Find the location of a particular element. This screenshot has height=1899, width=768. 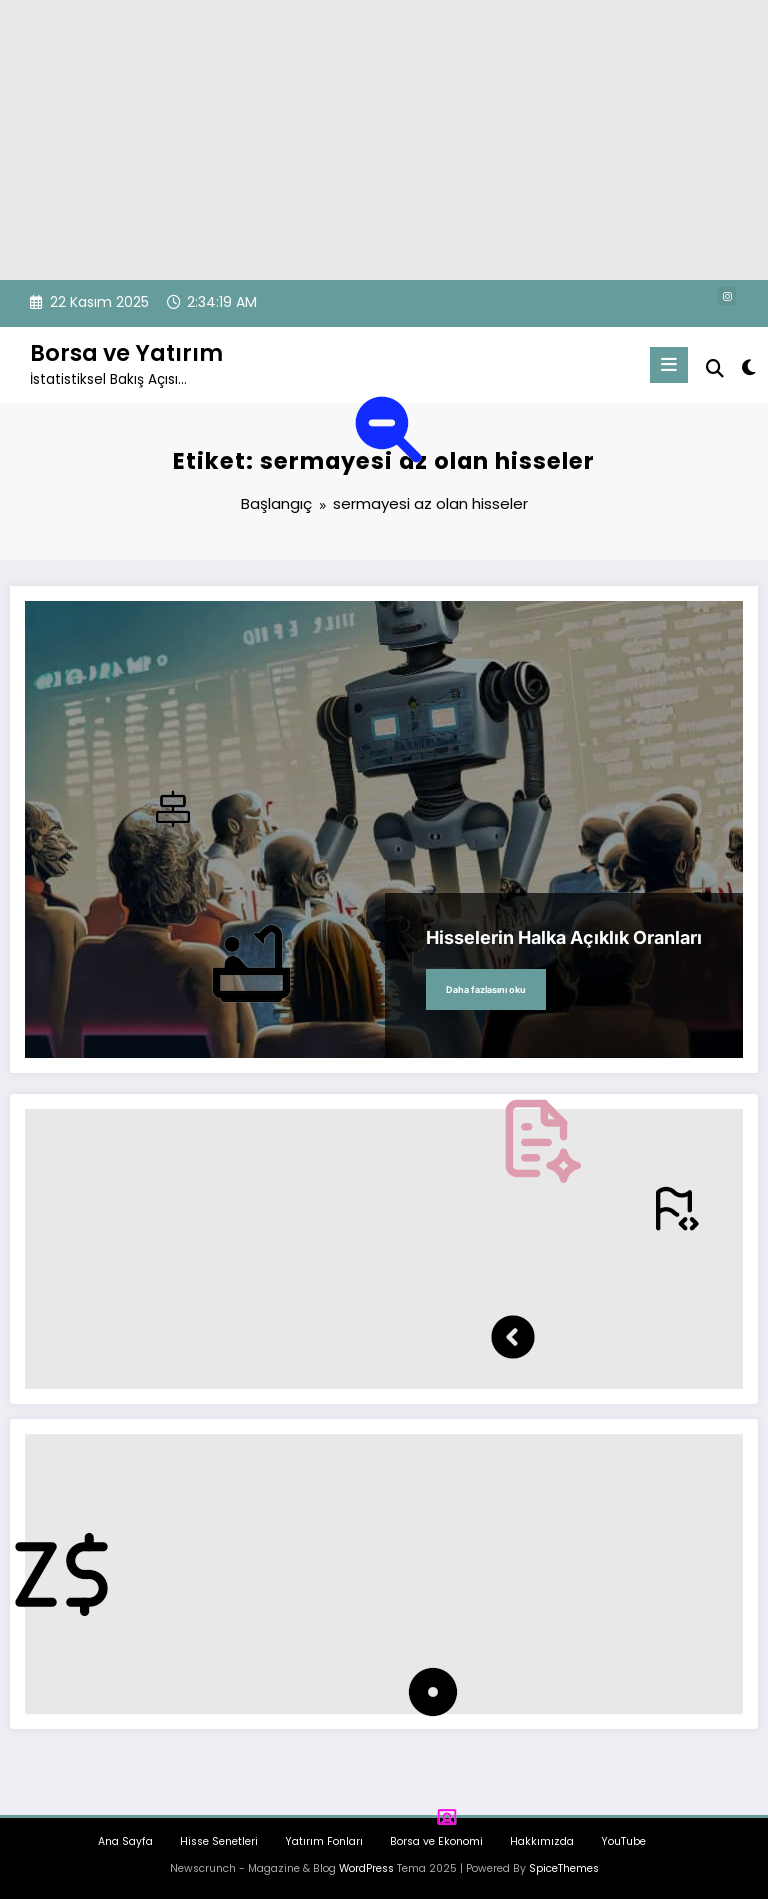

select or mark as active option is located at coordinates (433, 1692).